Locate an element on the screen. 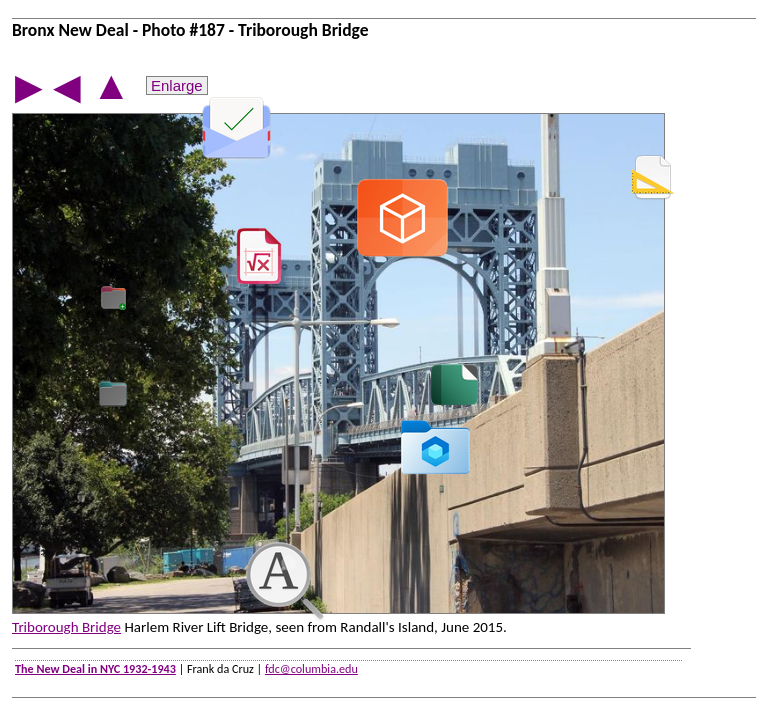 This screenshot has height=720, width=768. open an opendocument formula file is located at coordinates (259, 256).